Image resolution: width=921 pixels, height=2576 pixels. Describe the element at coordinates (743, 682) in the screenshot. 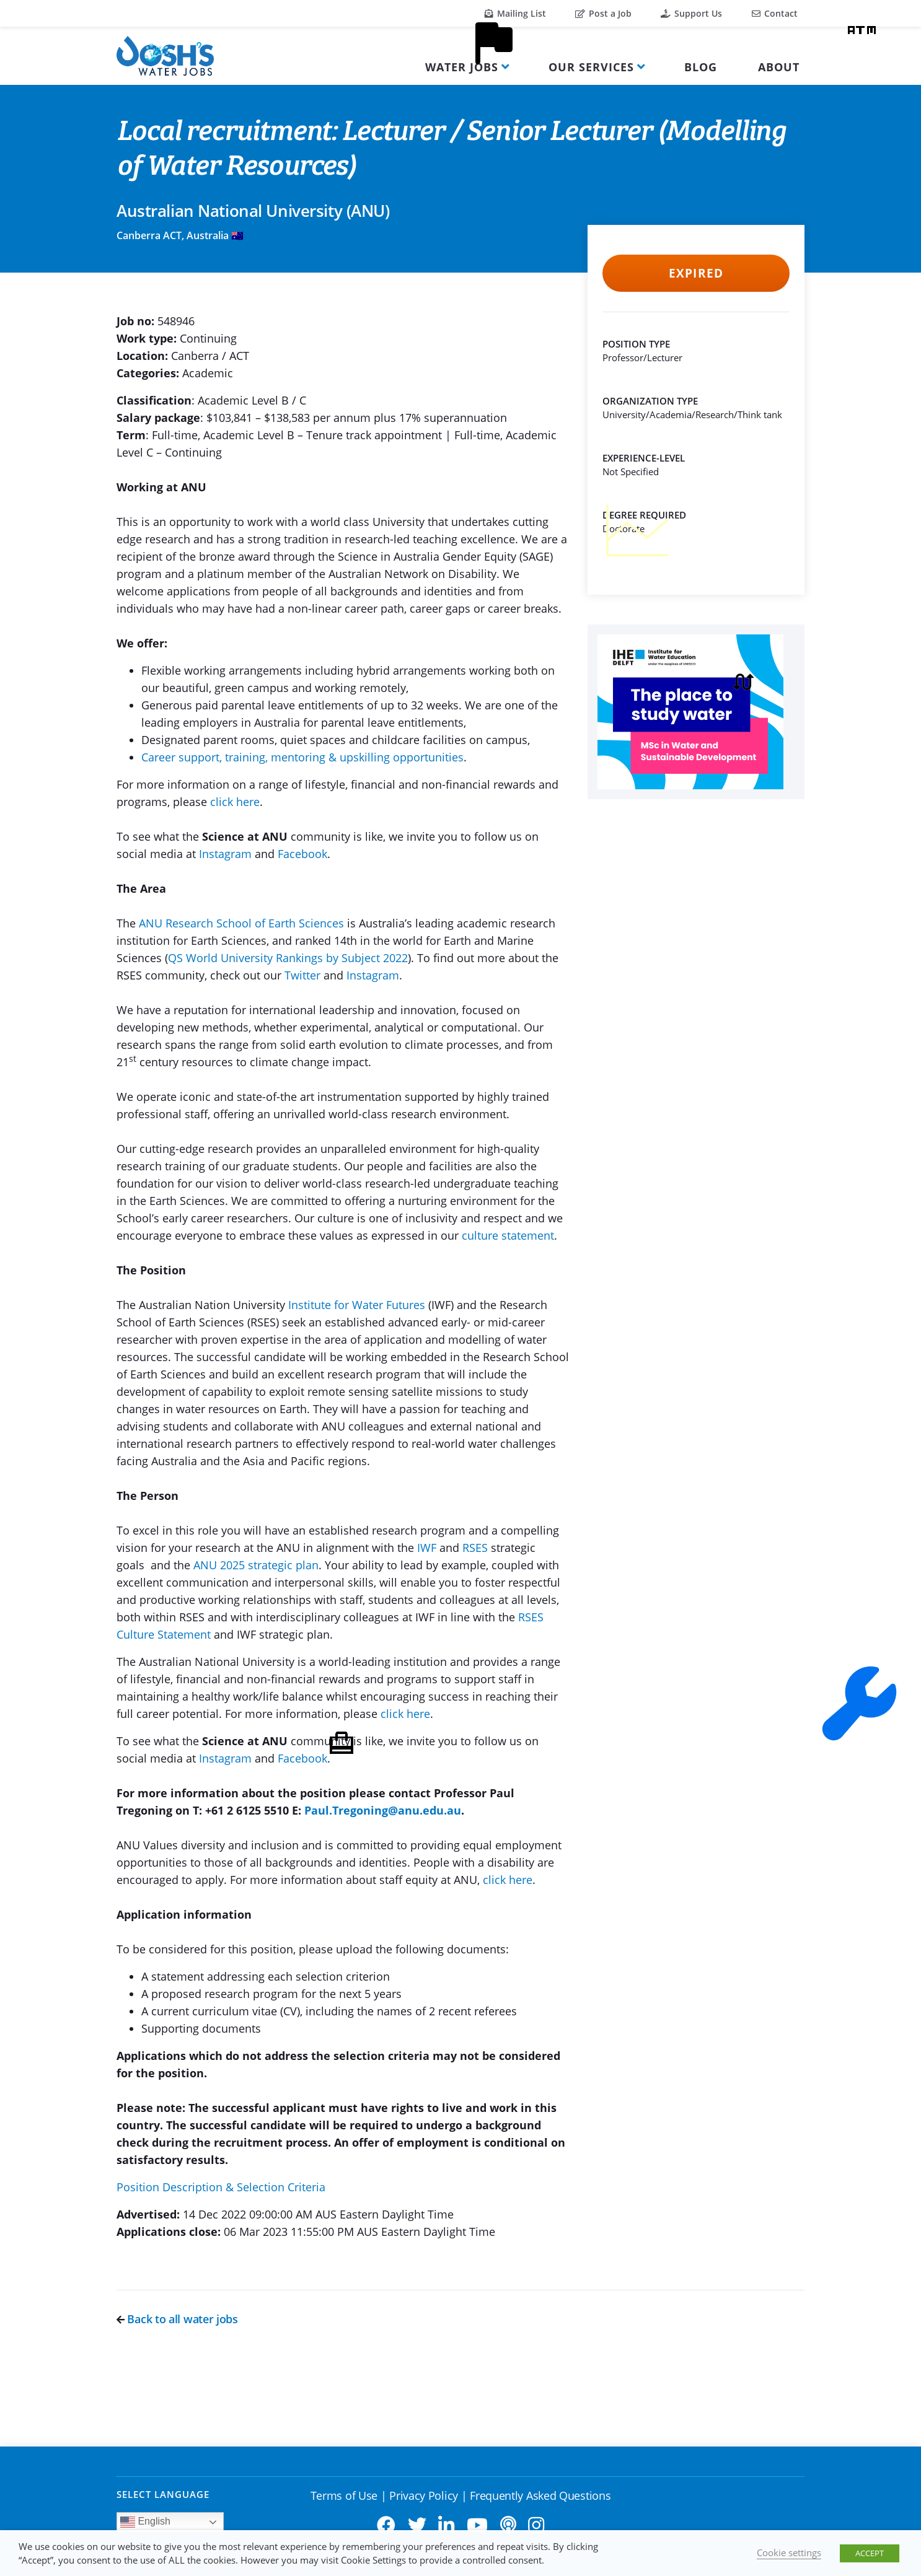

I see `swap or switch between active calls` at that location.